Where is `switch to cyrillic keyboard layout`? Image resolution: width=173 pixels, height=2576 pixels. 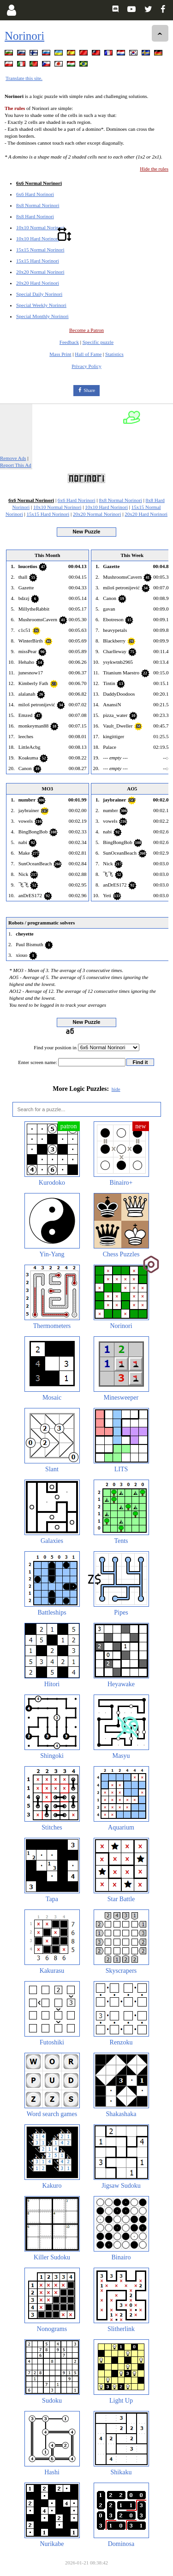
switch to cyrillic keyboard layout is located at coordinates (70, 1031).